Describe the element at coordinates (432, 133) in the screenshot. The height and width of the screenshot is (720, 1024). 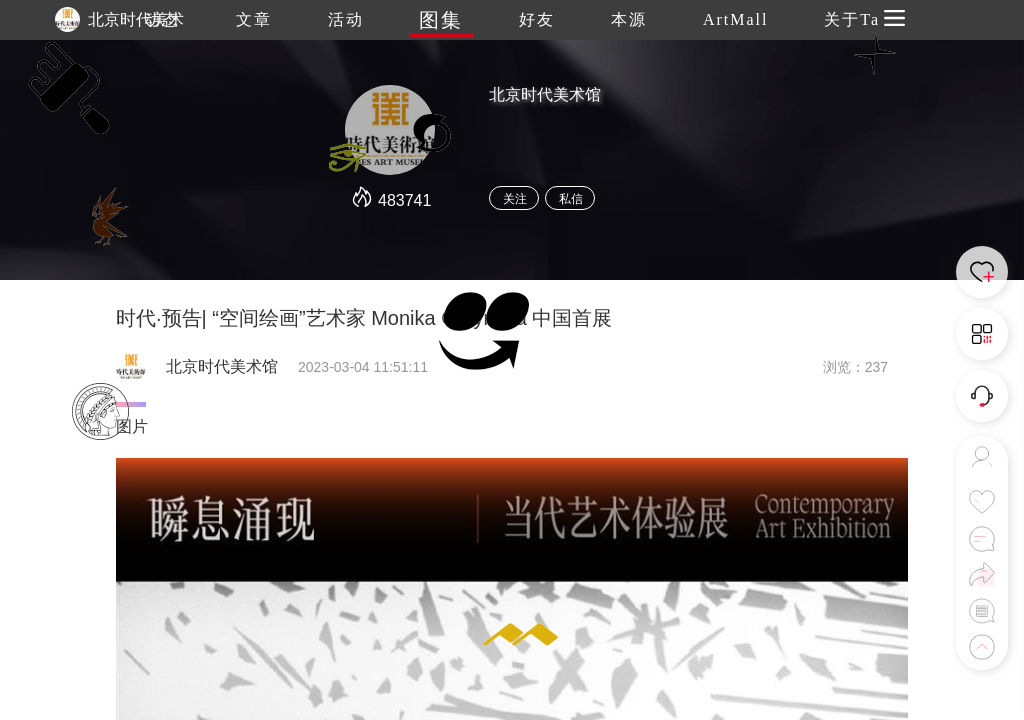
I see `visit steemit blockchain social media platform` at that location.